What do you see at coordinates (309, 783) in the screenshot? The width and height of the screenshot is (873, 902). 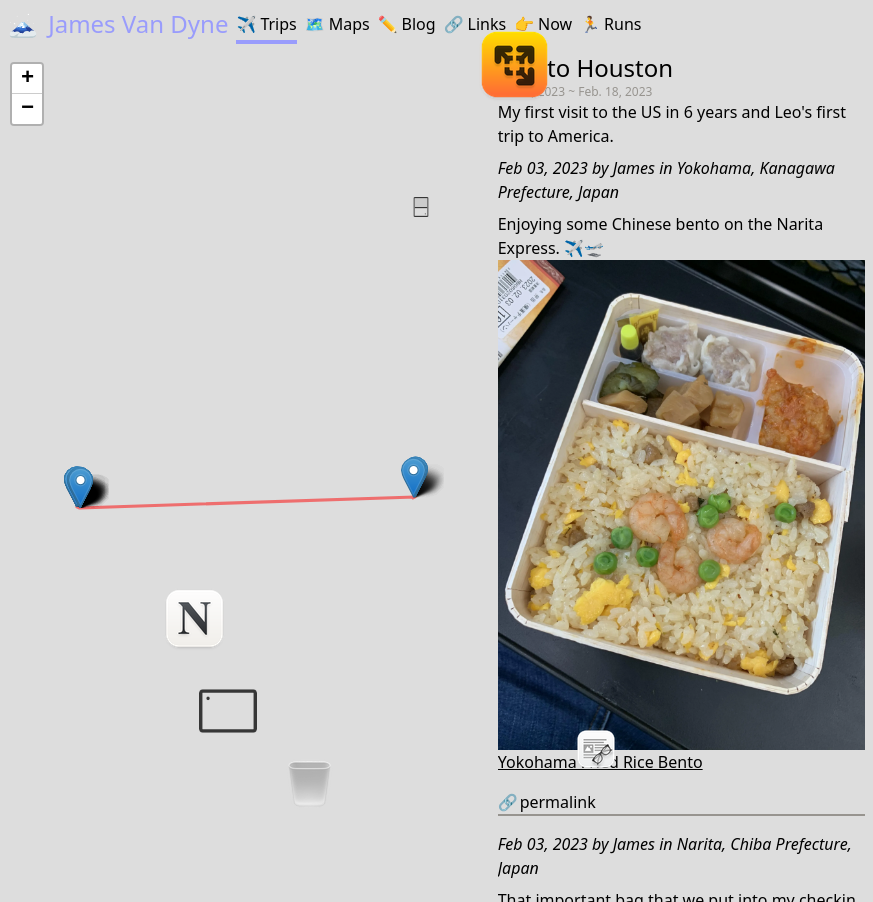 I see `empty trash bin with no items to delete` at bounding box center [309, 783].